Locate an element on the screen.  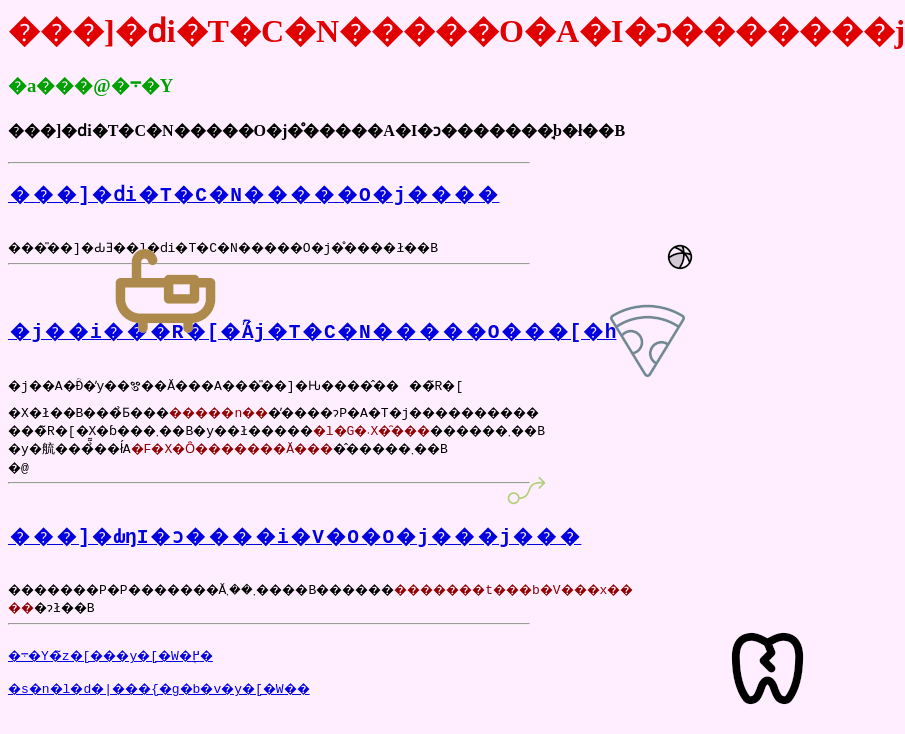
access games or entertainment section is located at coordinates (680, 257).